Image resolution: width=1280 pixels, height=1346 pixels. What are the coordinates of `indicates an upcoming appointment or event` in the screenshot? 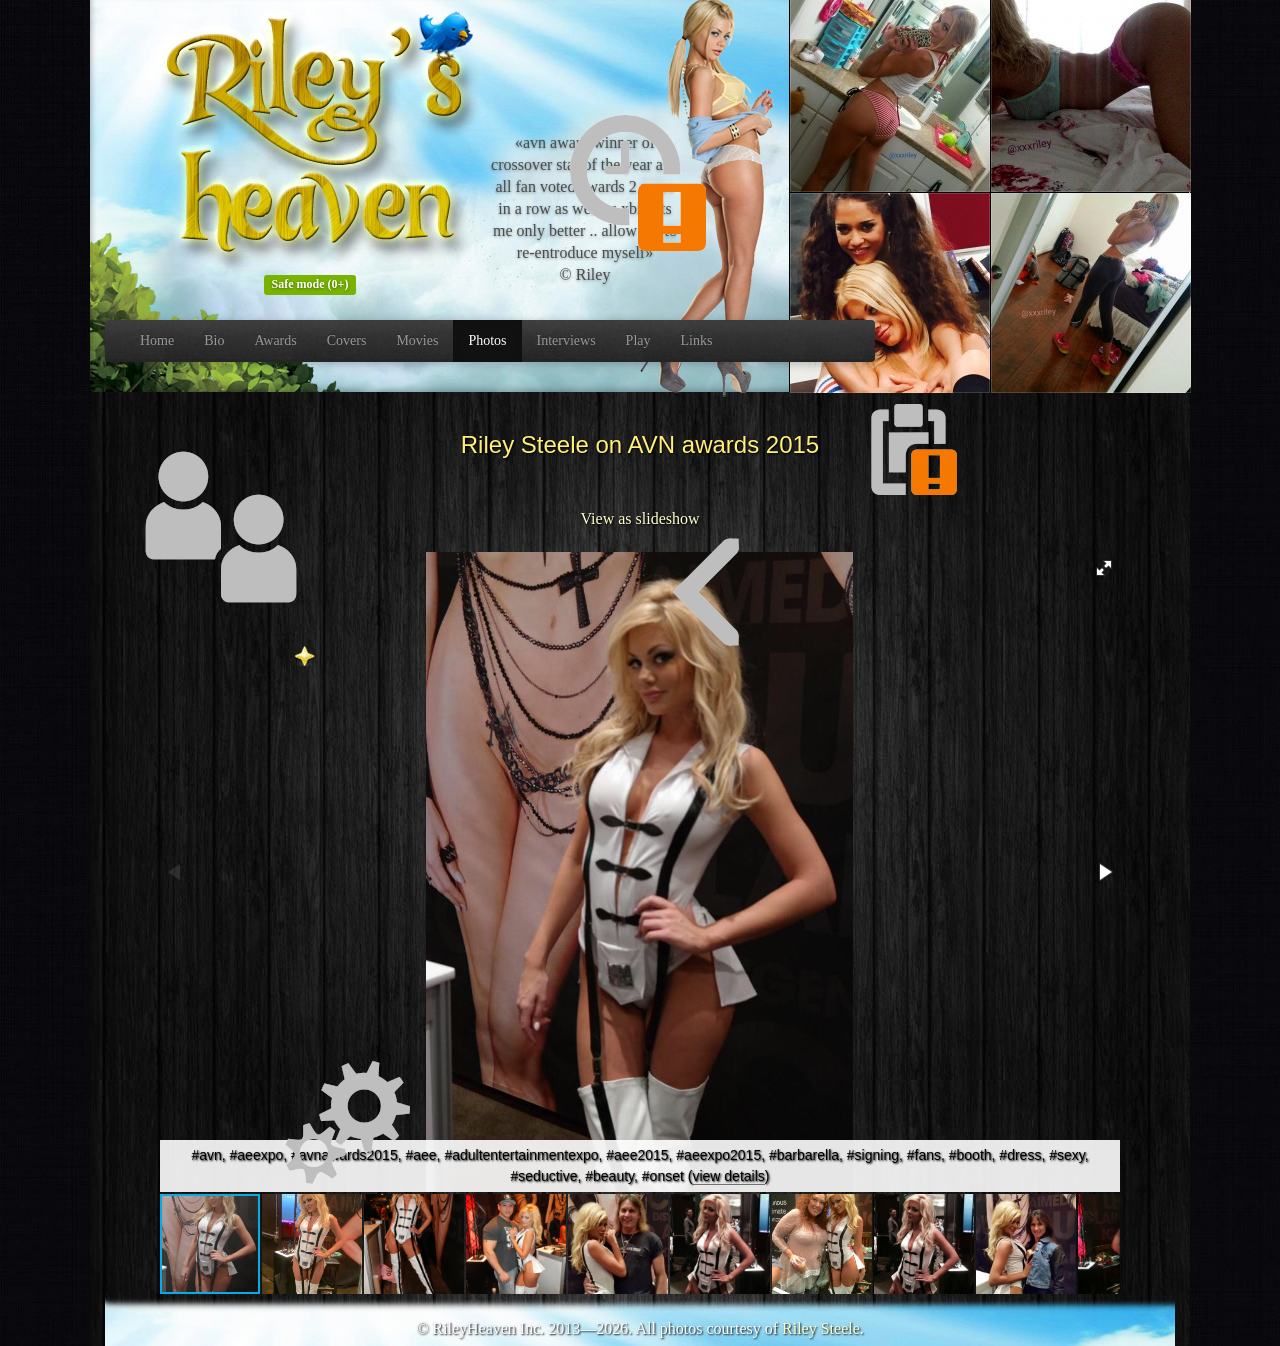 It's located at (638, 183).